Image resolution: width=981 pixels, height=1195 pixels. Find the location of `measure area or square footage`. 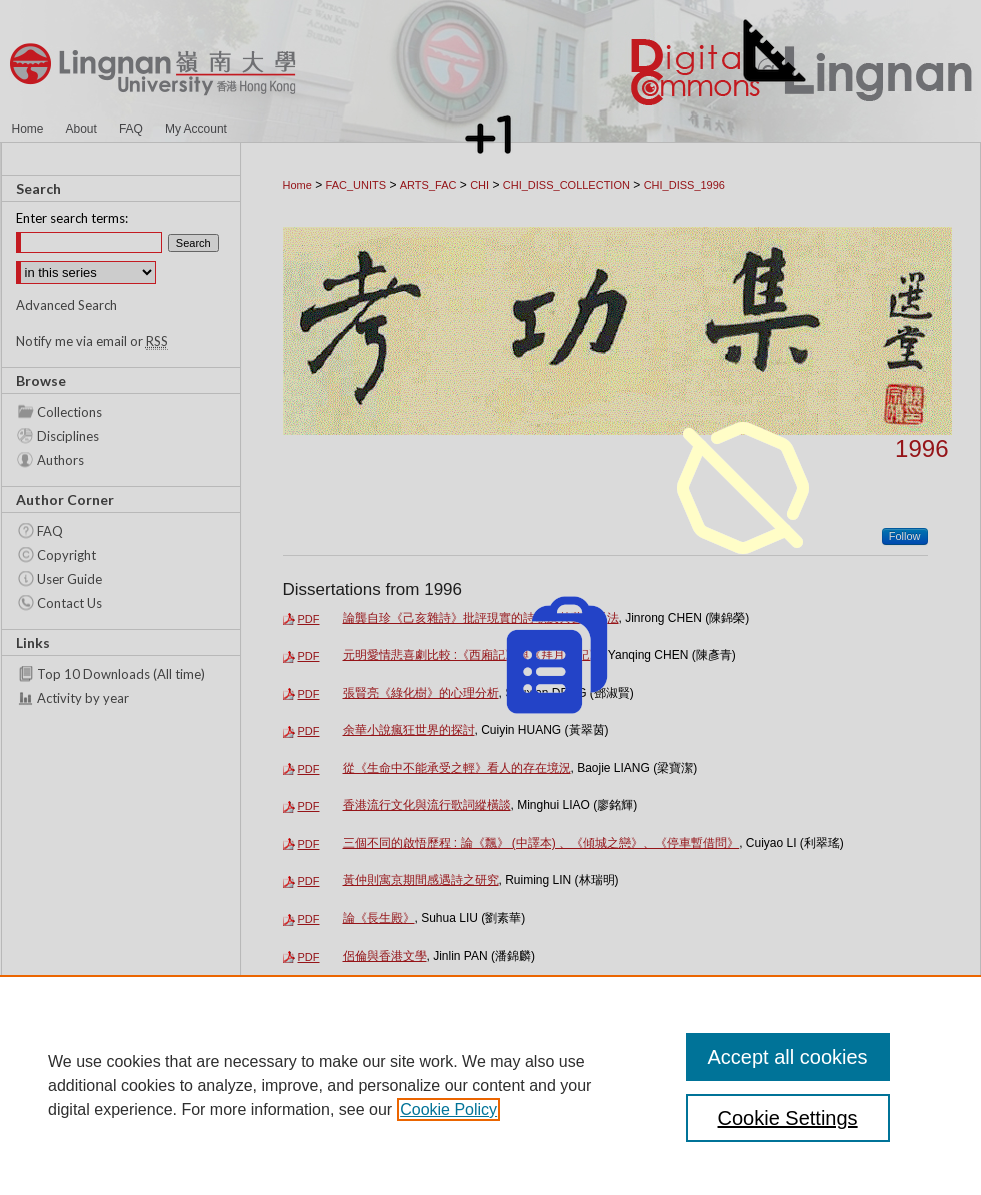

measure area or square footage is located at coordinates (776, 49).